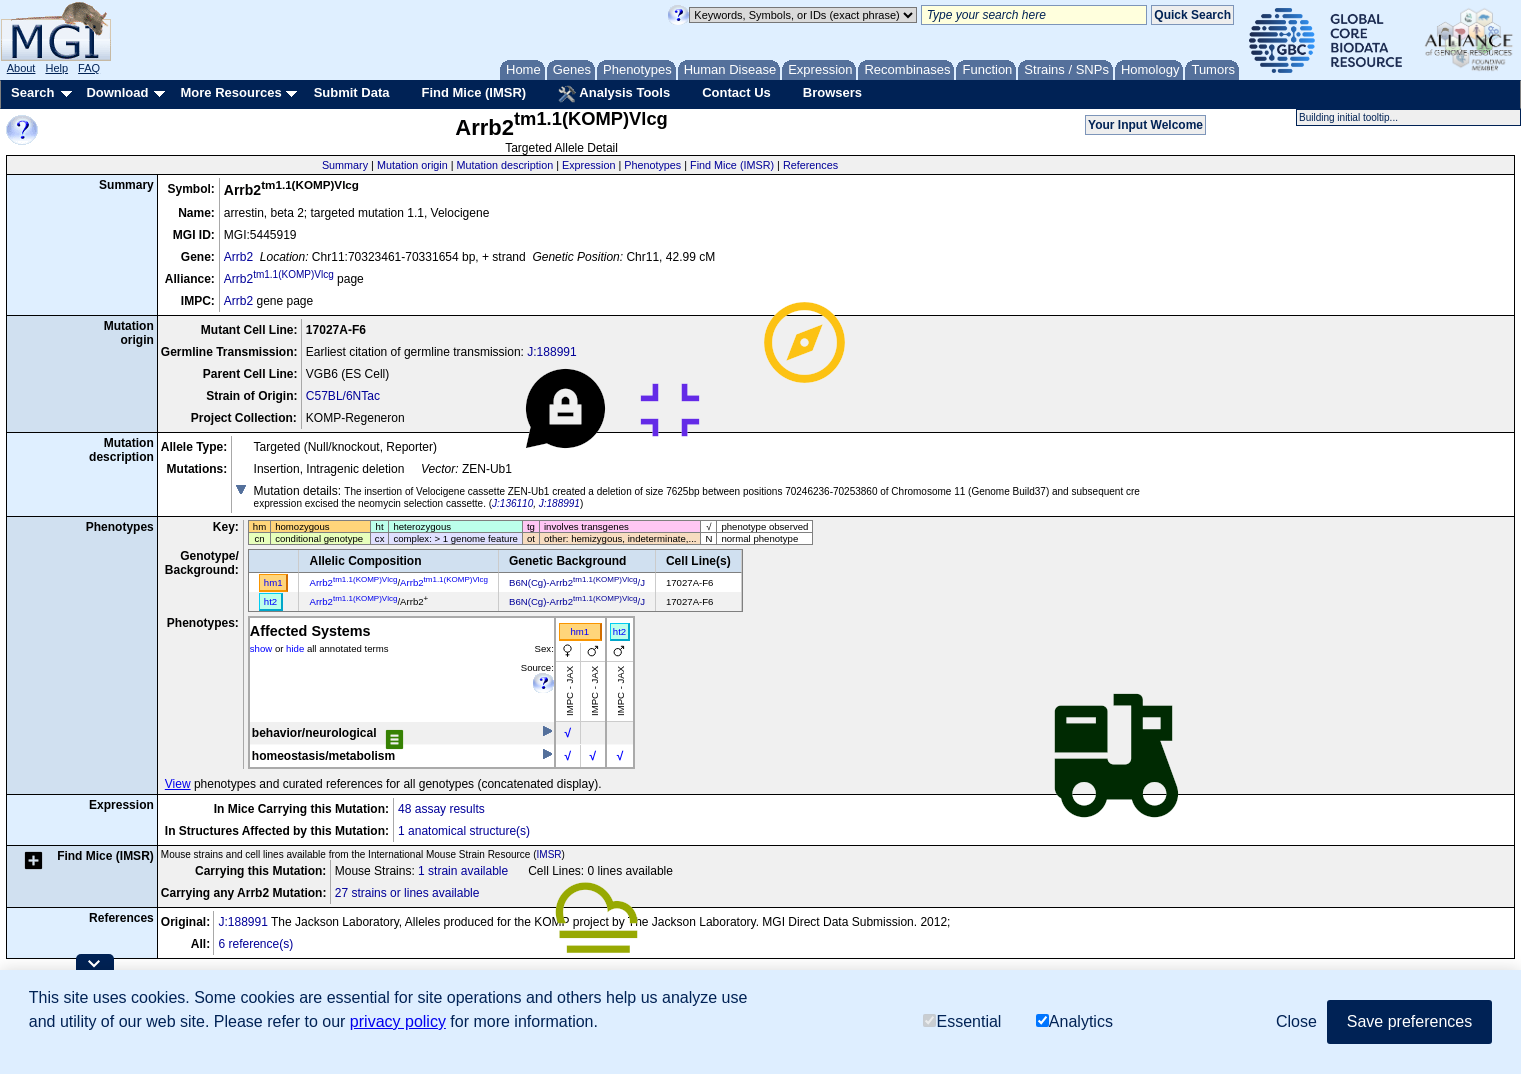 The image size is (1521, 1074). What do you see at coordinates (33, 860) in the screenshot?
I see `add a new item or content` at bounding box center [33, 860].